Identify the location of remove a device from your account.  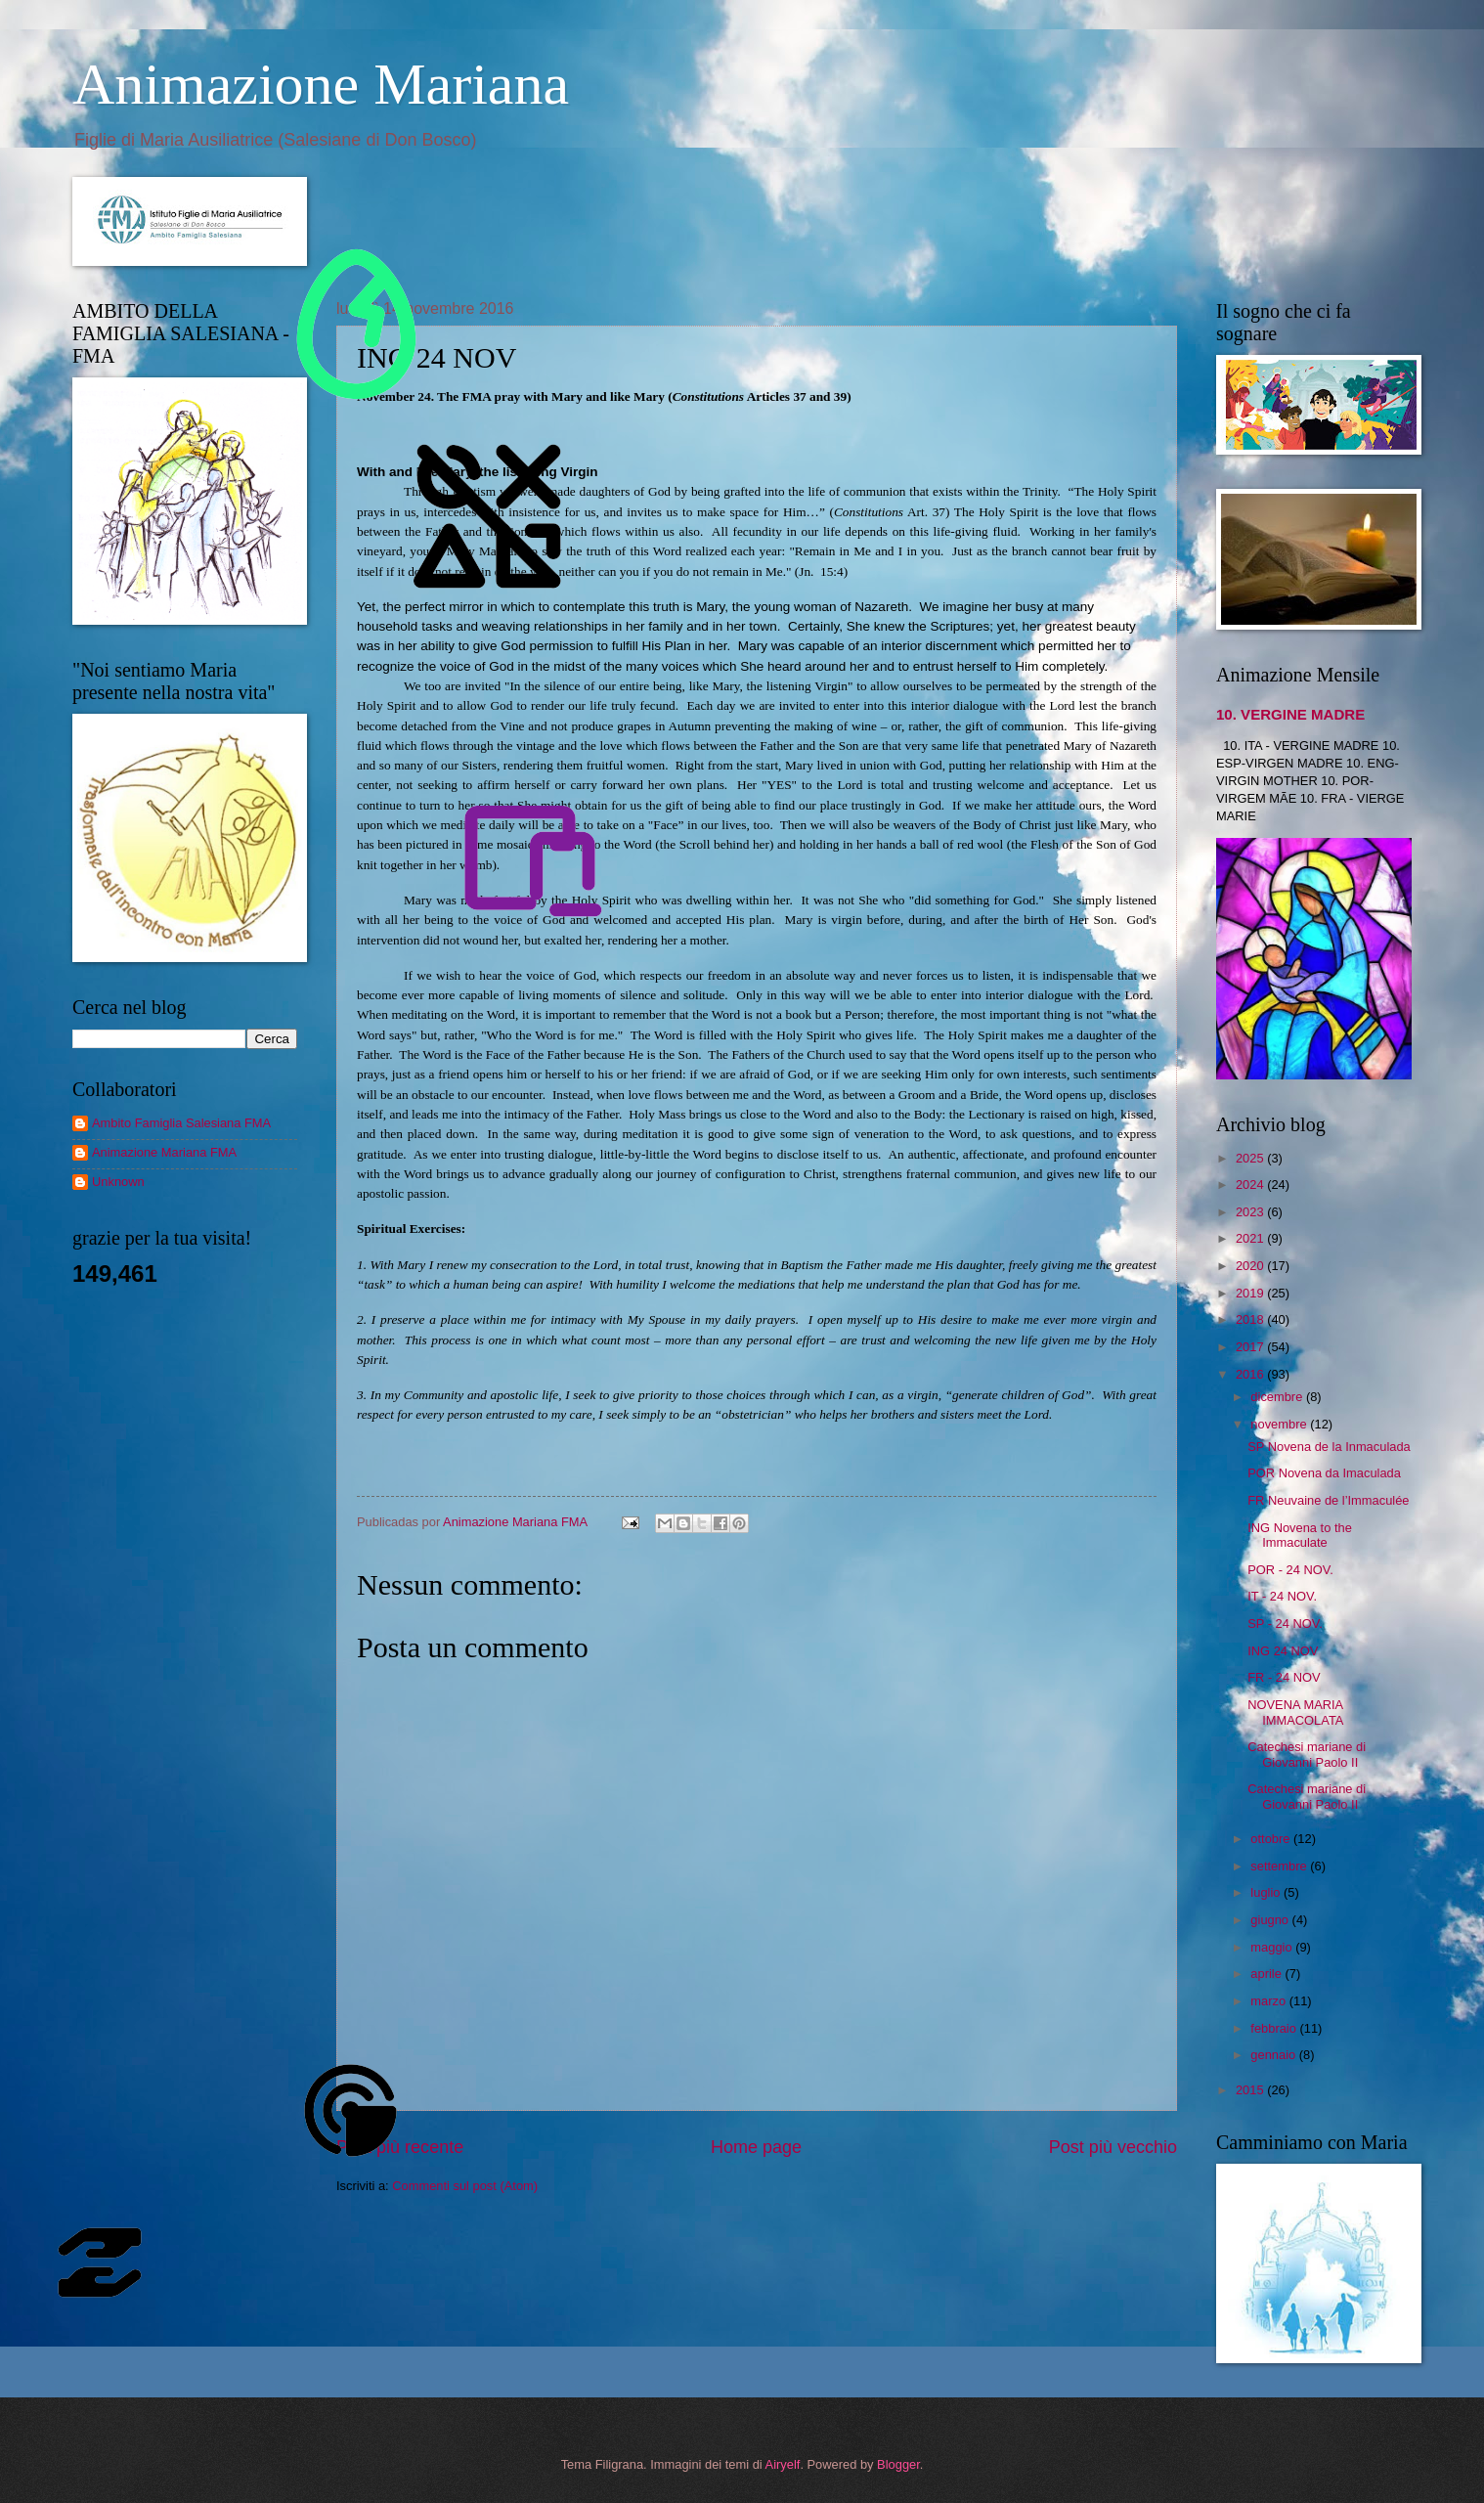
(530, 864).